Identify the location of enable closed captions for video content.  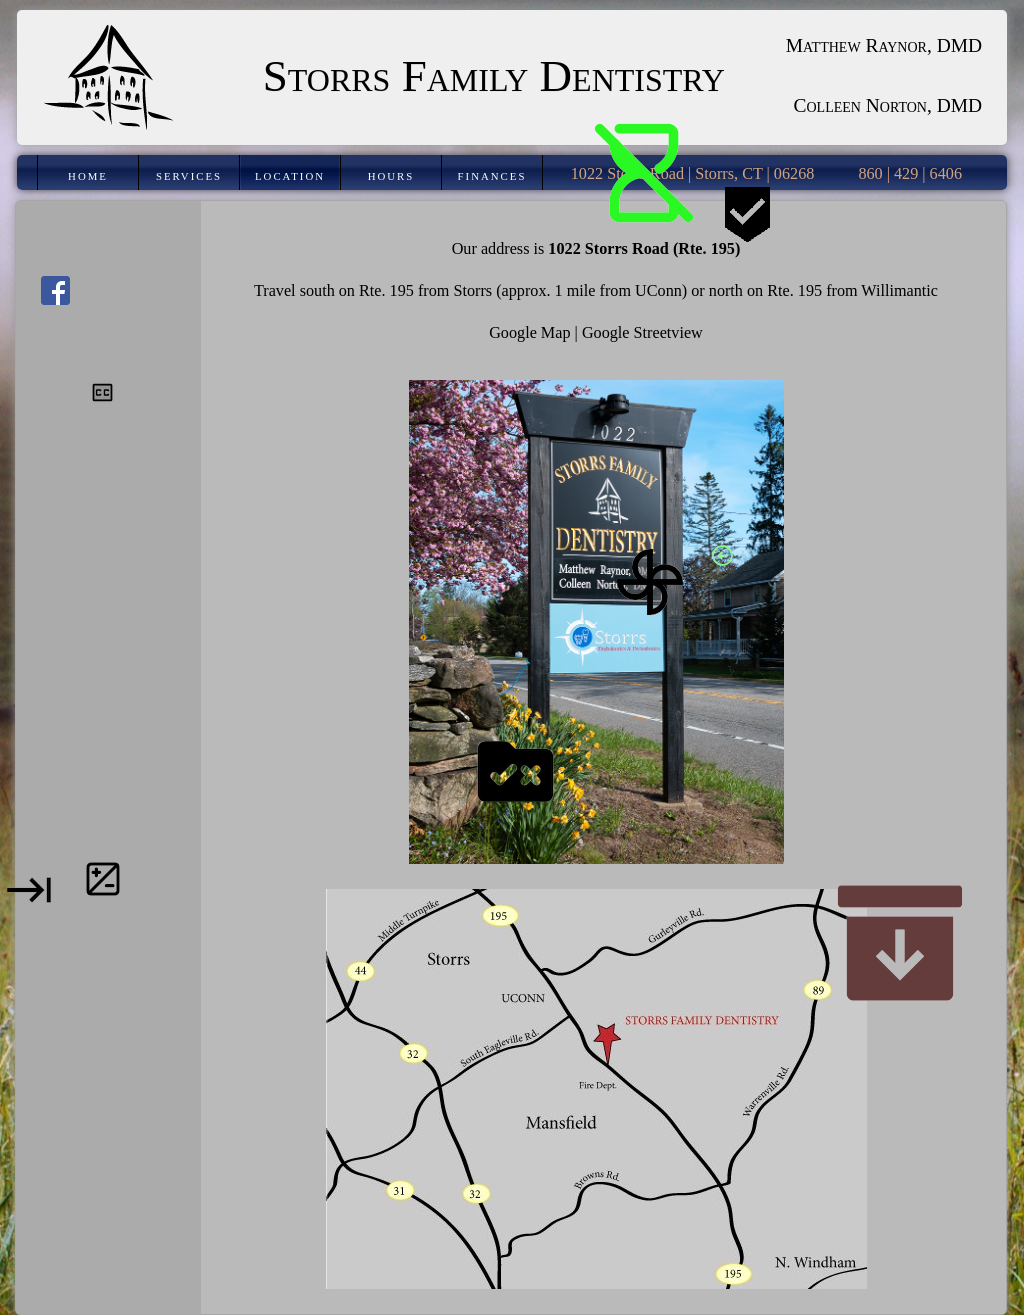
(102, 392).